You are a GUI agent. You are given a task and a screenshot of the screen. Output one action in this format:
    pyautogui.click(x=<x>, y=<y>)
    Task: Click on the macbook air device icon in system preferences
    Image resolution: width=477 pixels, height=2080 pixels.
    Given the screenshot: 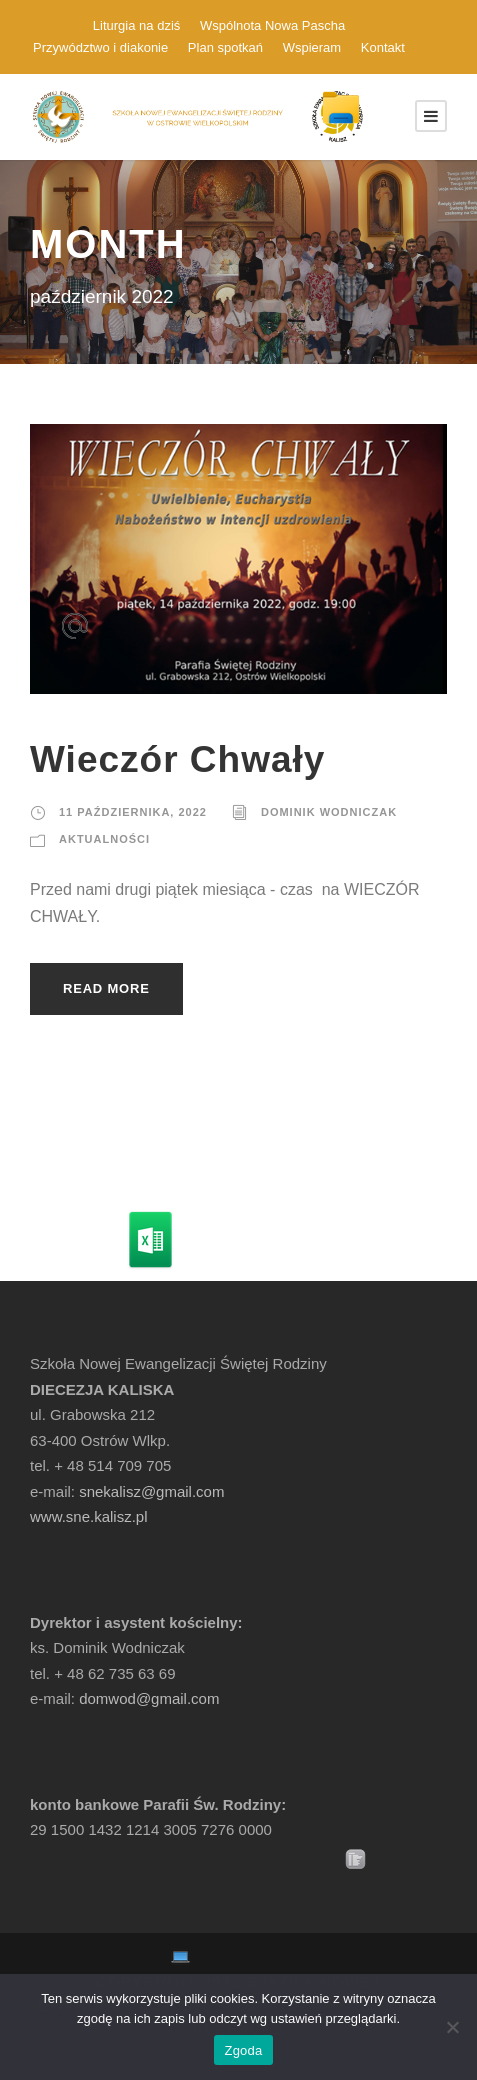 What is the action you would take?
    pyautogui.click(x=180, y=1955)
    